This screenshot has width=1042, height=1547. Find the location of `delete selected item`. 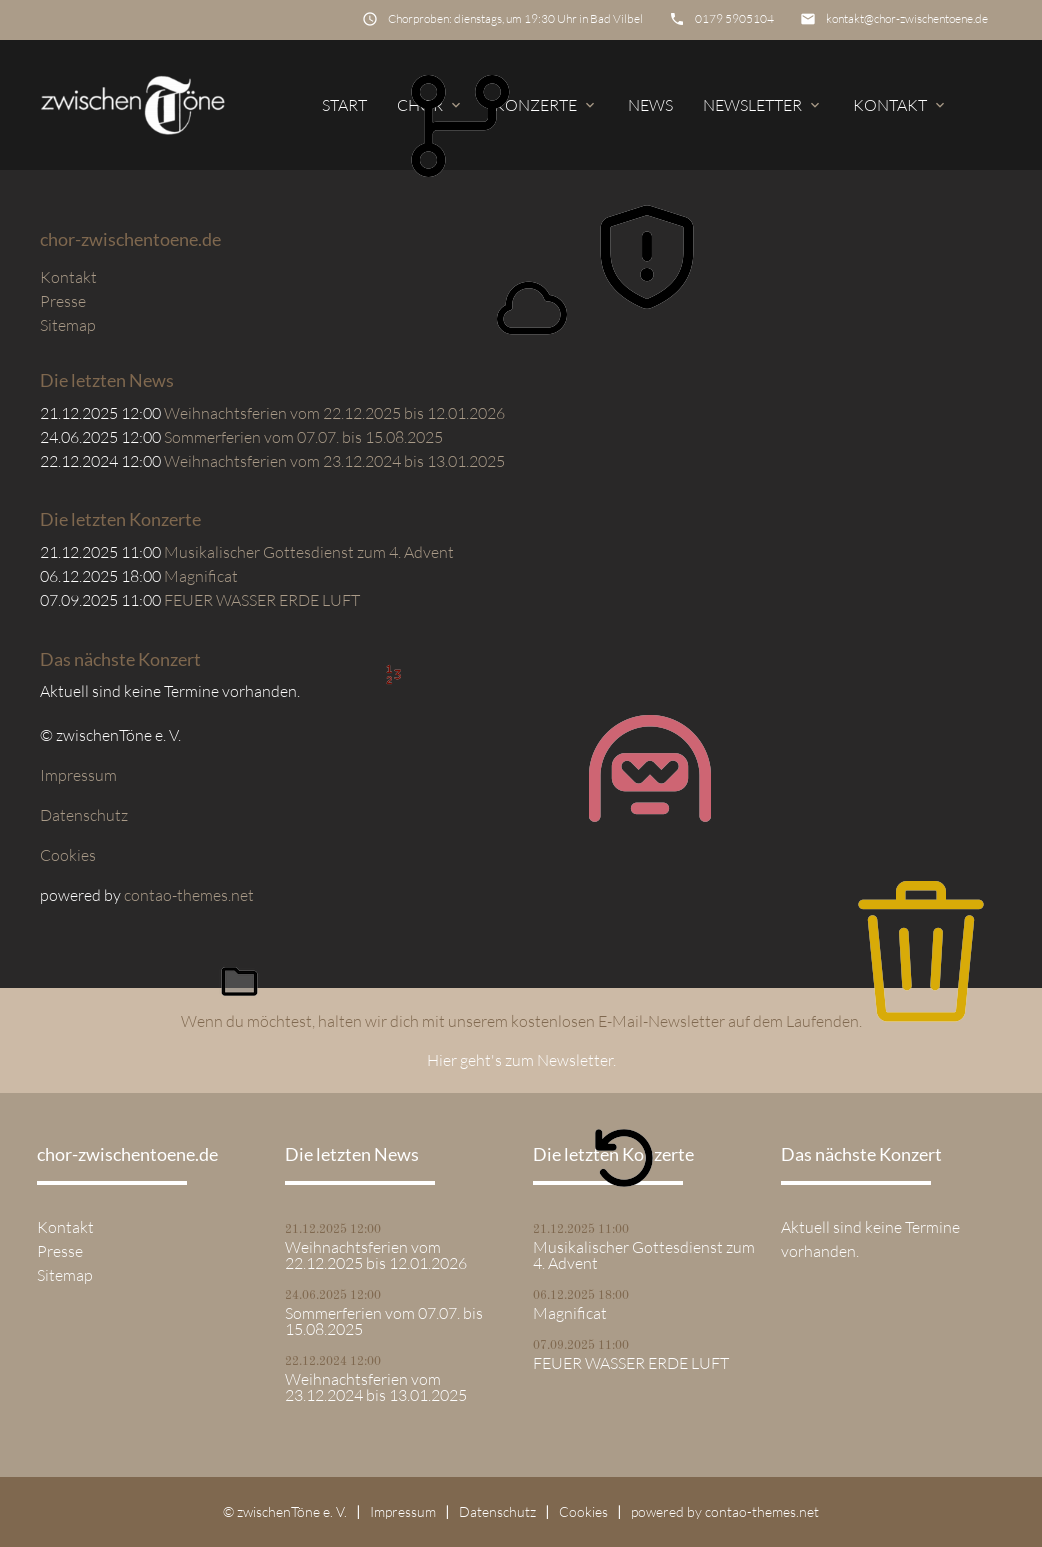

delete selected item is located at coordinates (921, 956).